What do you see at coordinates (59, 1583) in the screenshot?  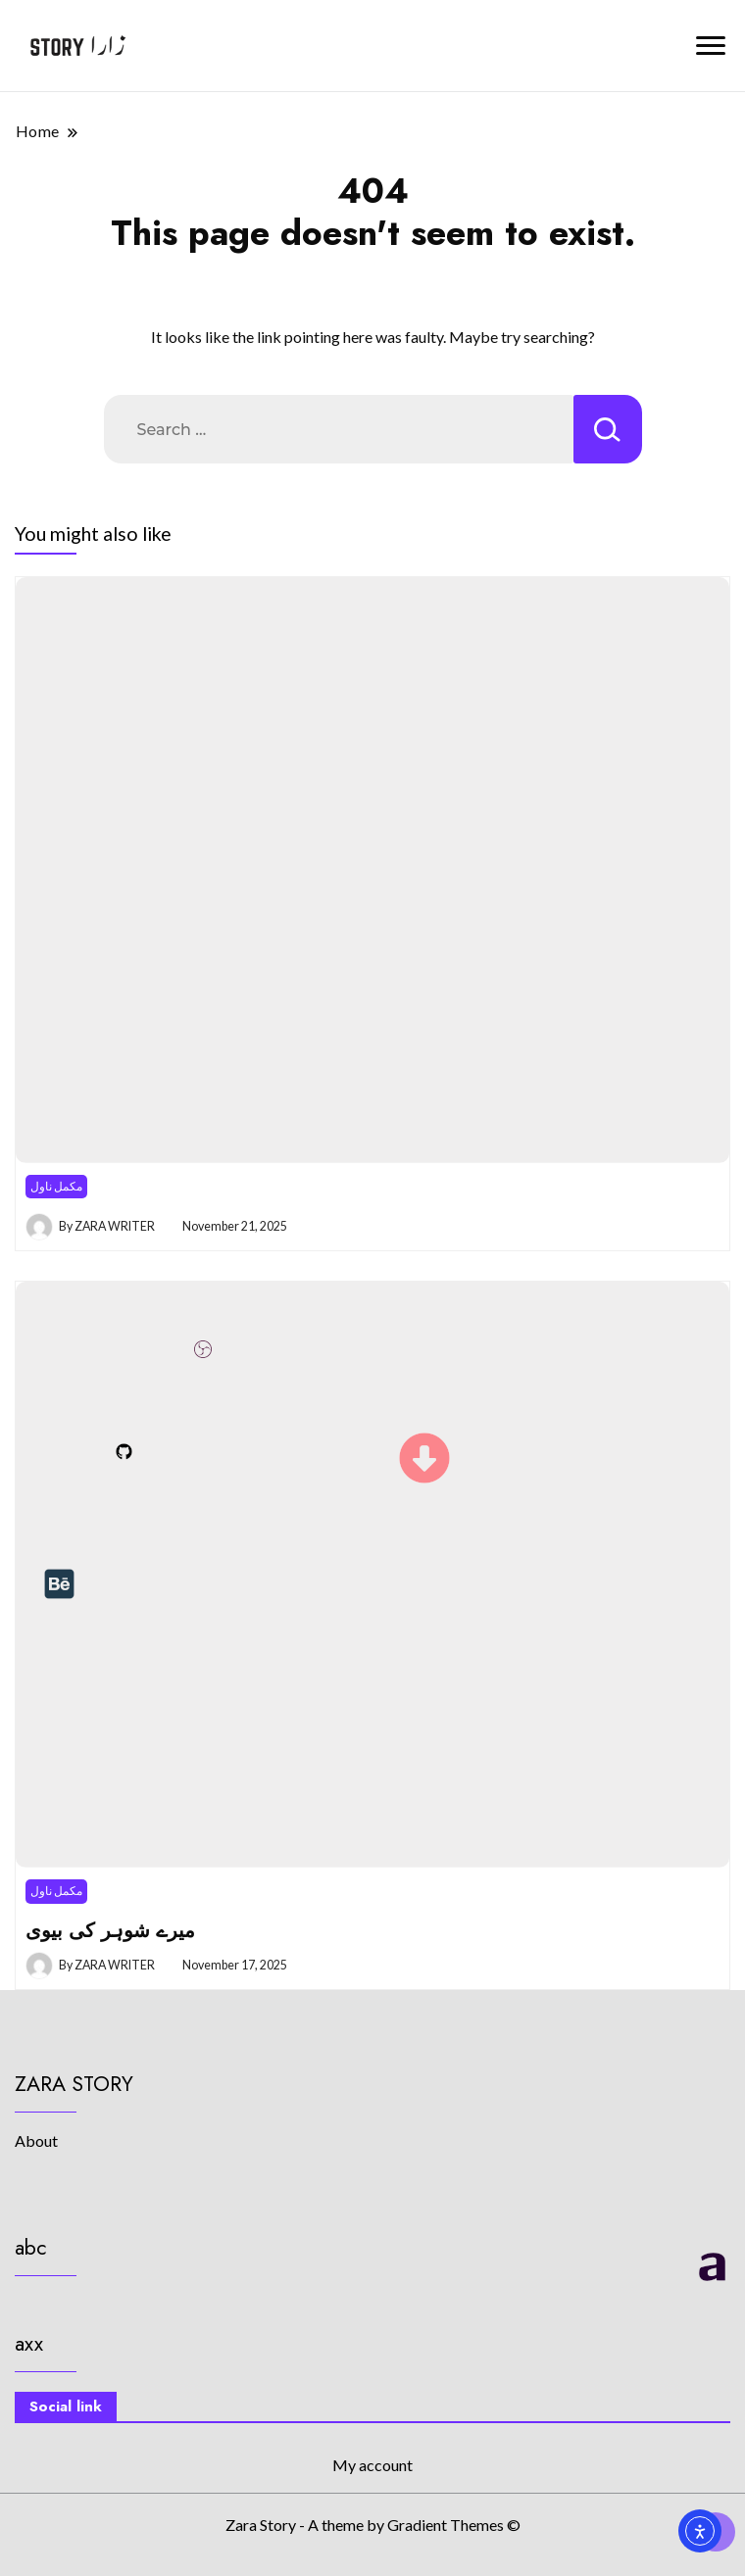 I see `visit Behance profile or portfolio` at bounding box center [59, 1583].